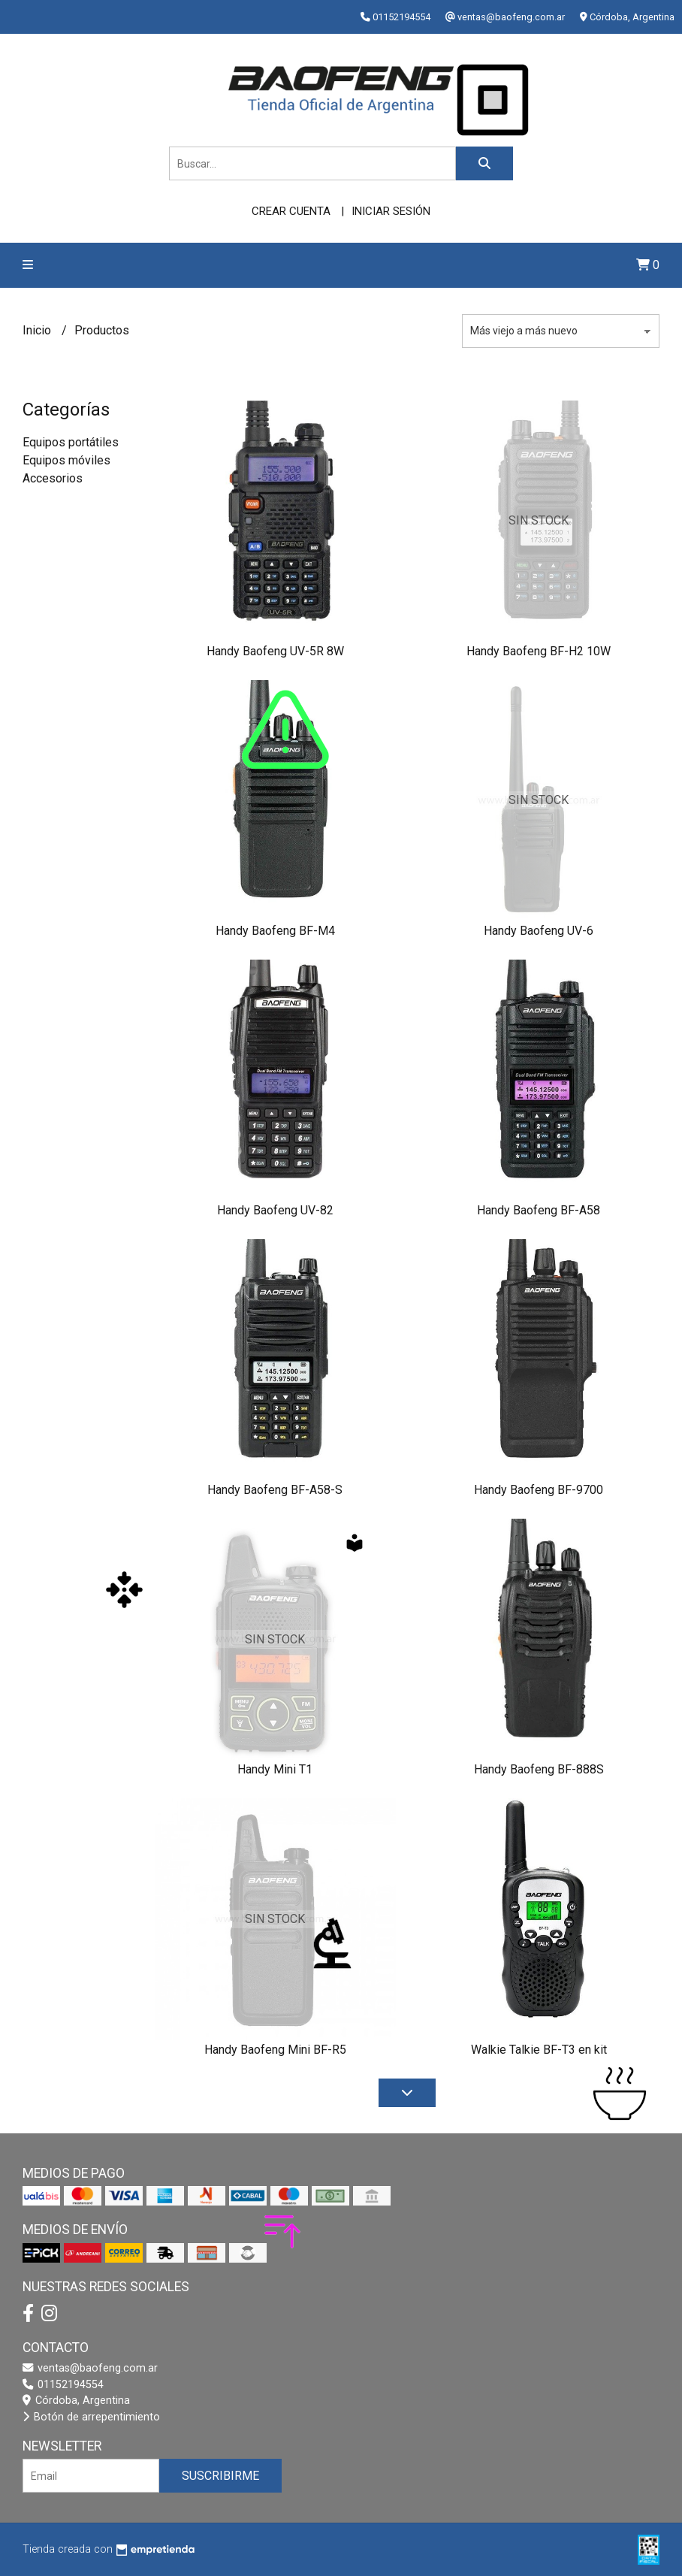 The height and width of the screenshot is (2576, 682). Describe the element at coordinates (282, 2230) in the screenshot. I see `sort list in ascending order` at that location.